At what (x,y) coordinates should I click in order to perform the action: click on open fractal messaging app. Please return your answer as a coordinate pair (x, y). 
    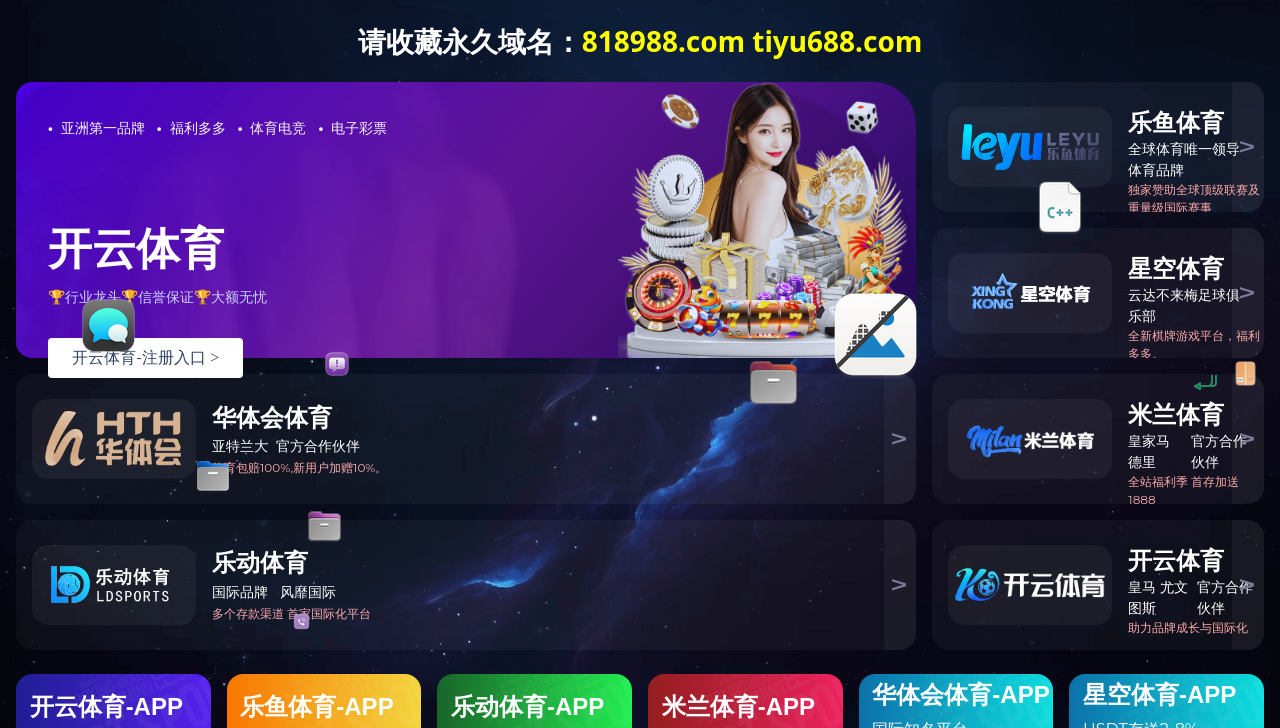
    Looking at the image, I should click on (108, 325).